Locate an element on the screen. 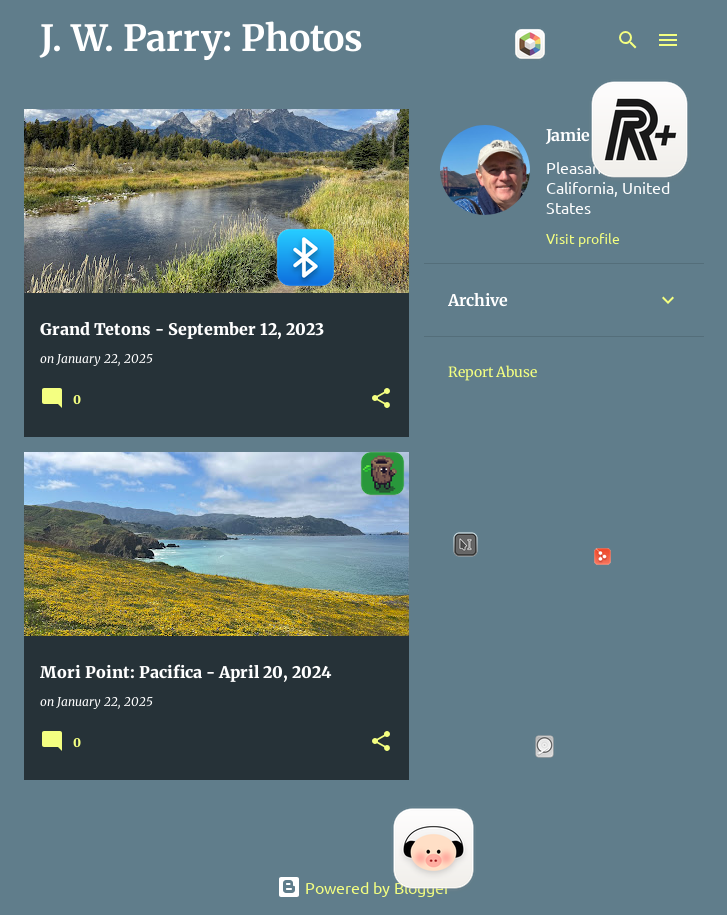 The width and height of the screenshot is (727, 915). launch prism launcher application is located at coordinates (530, 44).